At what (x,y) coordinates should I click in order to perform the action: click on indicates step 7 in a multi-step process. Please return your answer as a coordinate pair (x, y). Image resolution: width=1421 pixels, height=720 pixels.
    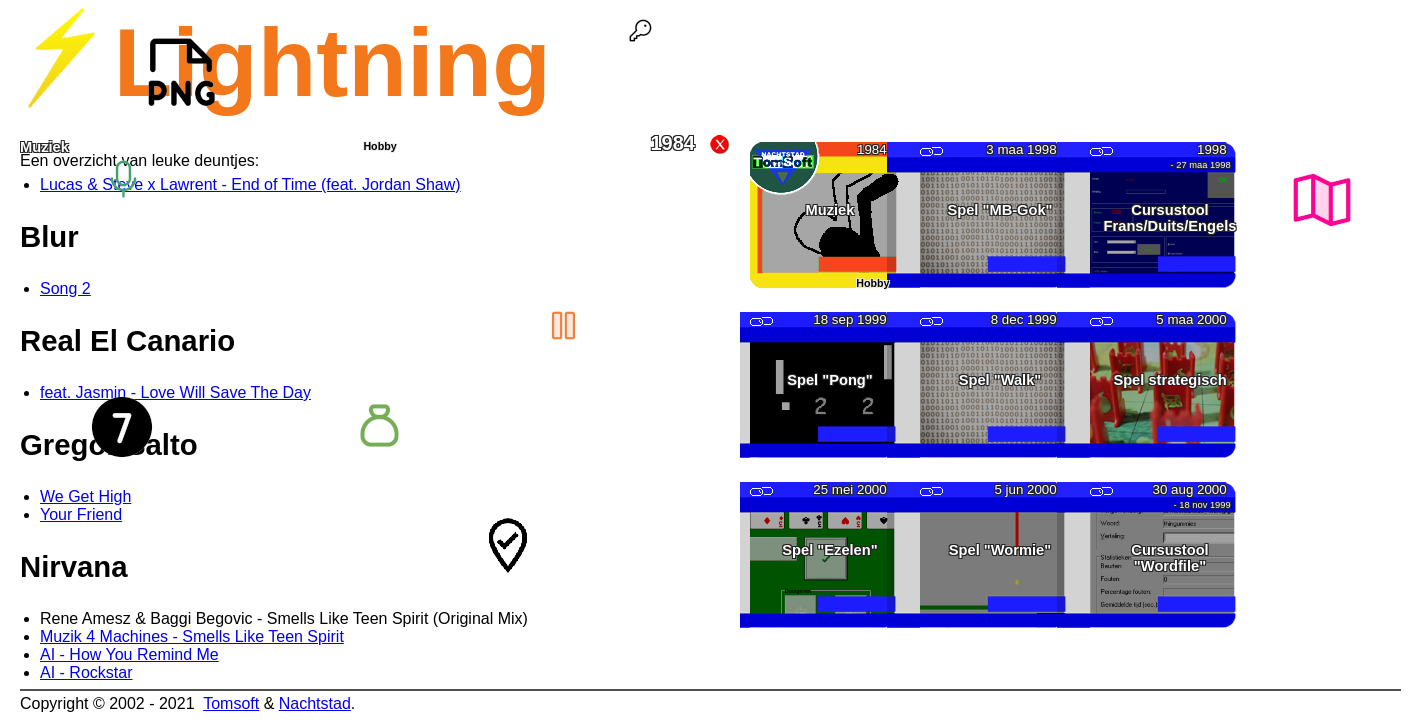
    Looking at the image, I should click on (122, 427).